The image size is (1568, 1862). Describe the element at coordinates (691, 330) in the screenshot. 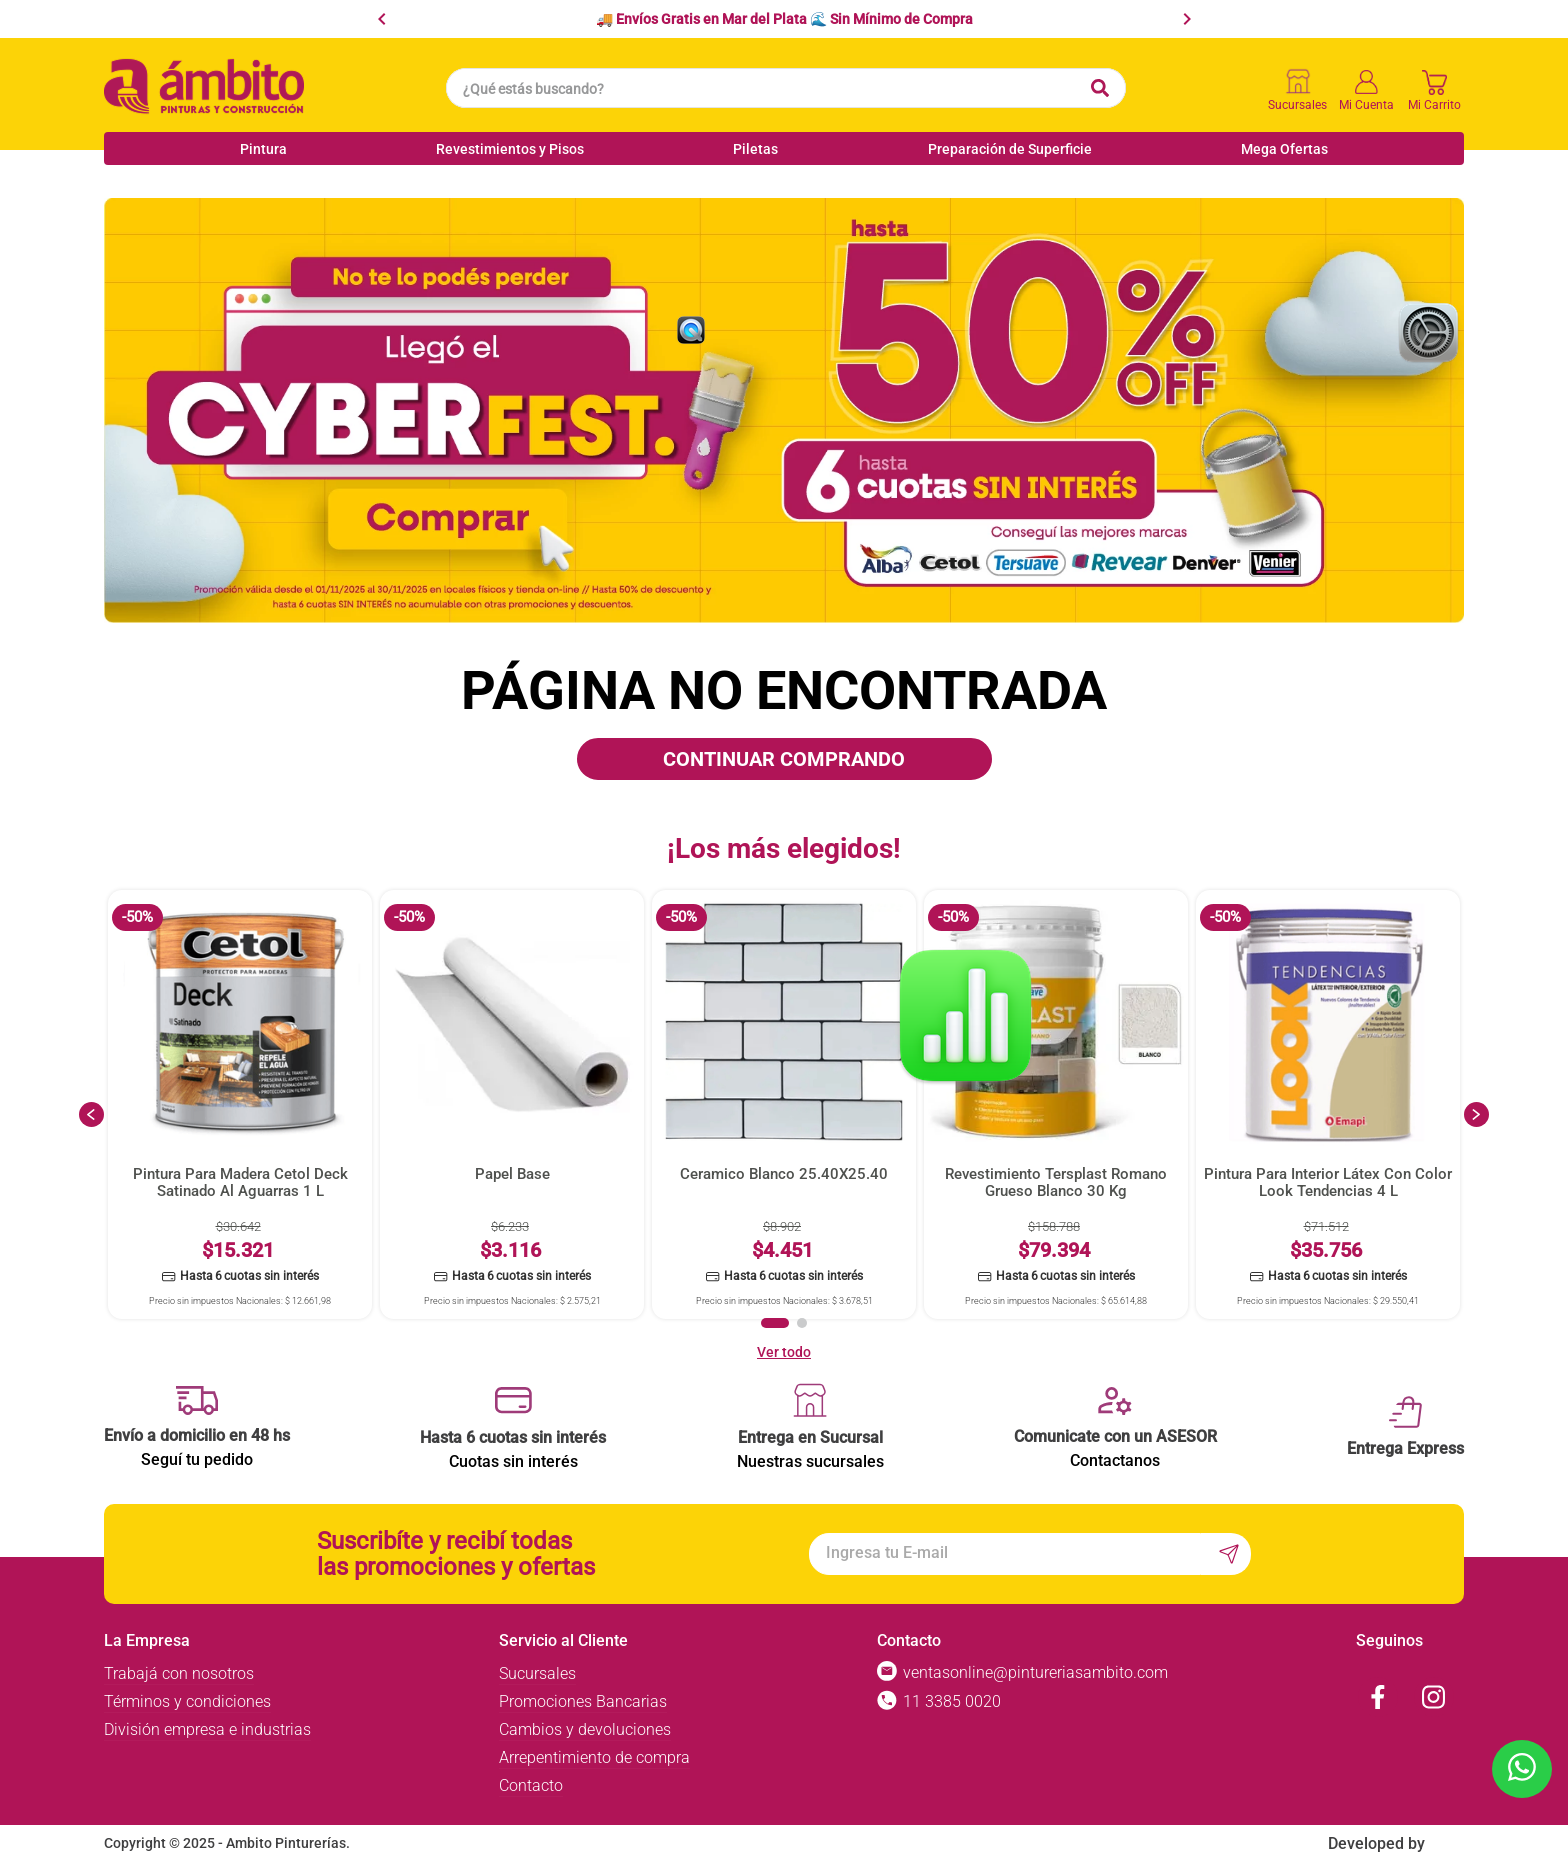

I see `open QuickTime Player to watch videos` at that location.